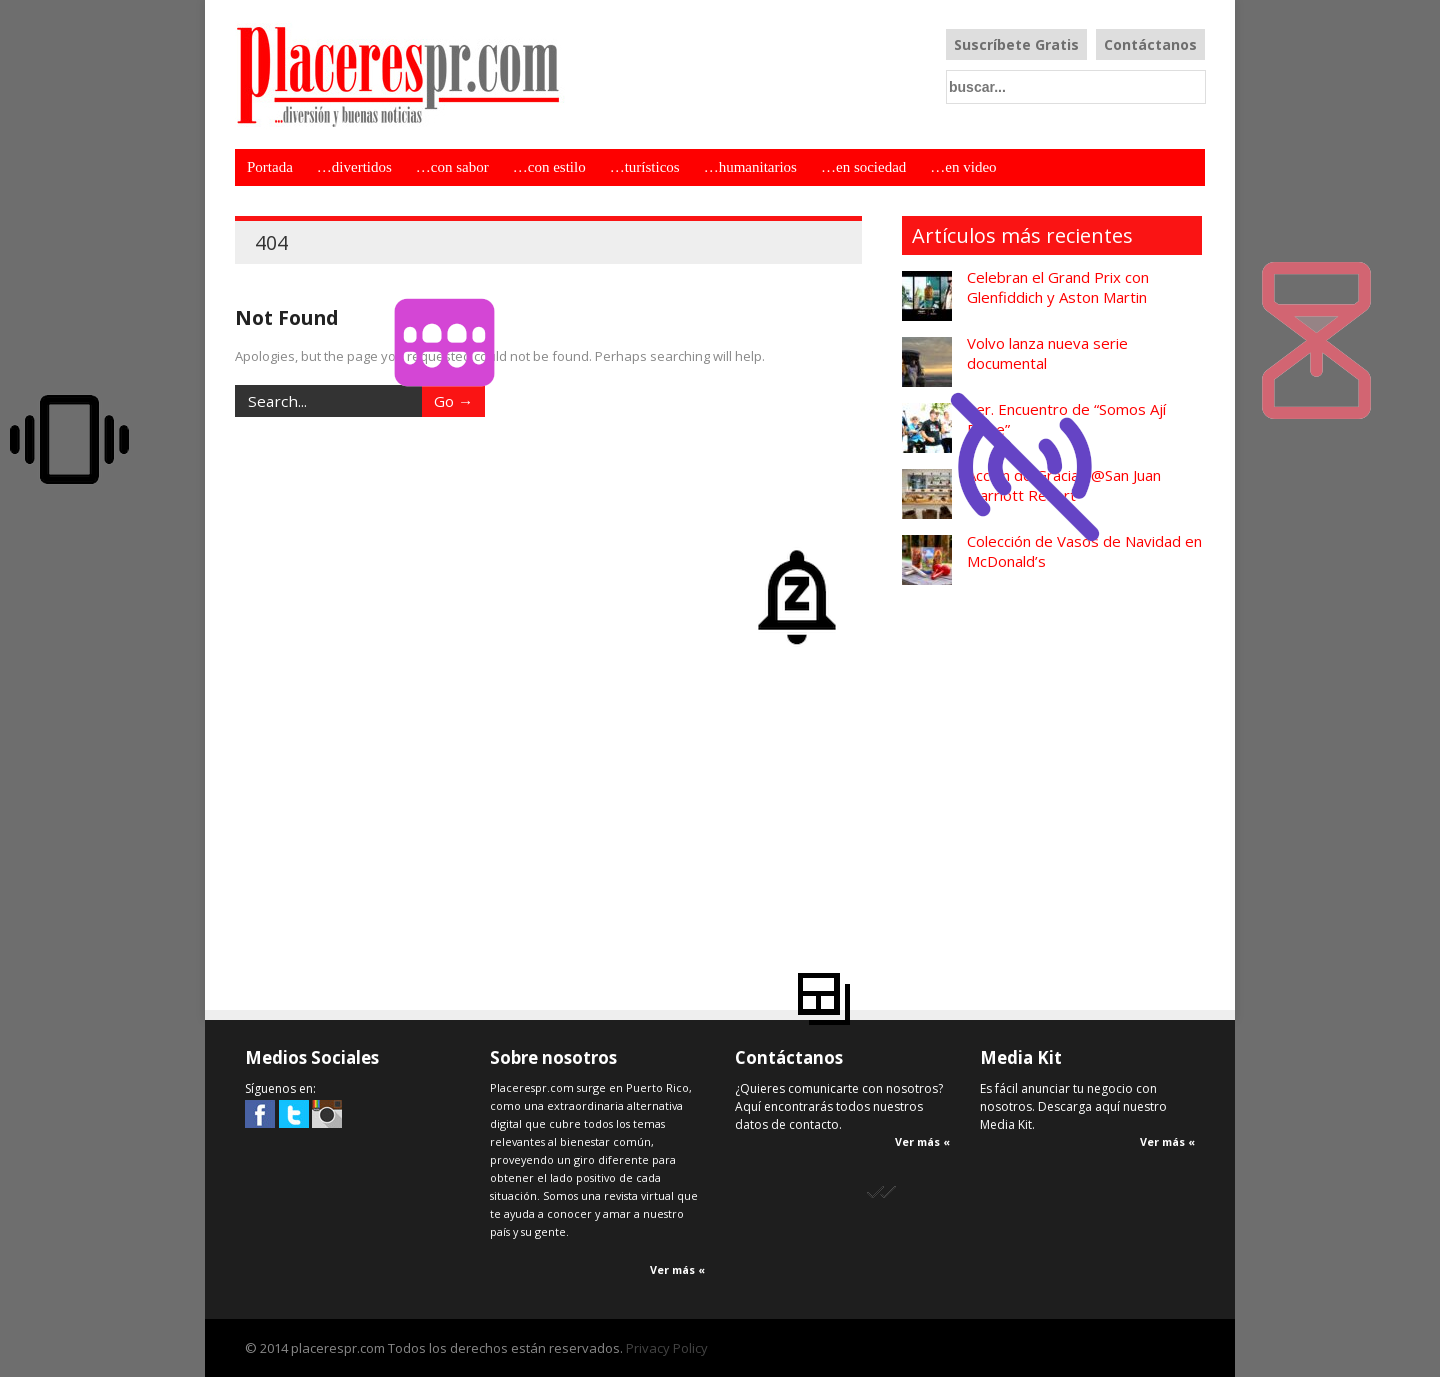 Image resolution: width=1440 pixels, height=1377 pixels. What do you see at coordinates (1316, 340) in the screenshot?
I see `indicates a task or process in progress` at bounding box center [1316, 340].